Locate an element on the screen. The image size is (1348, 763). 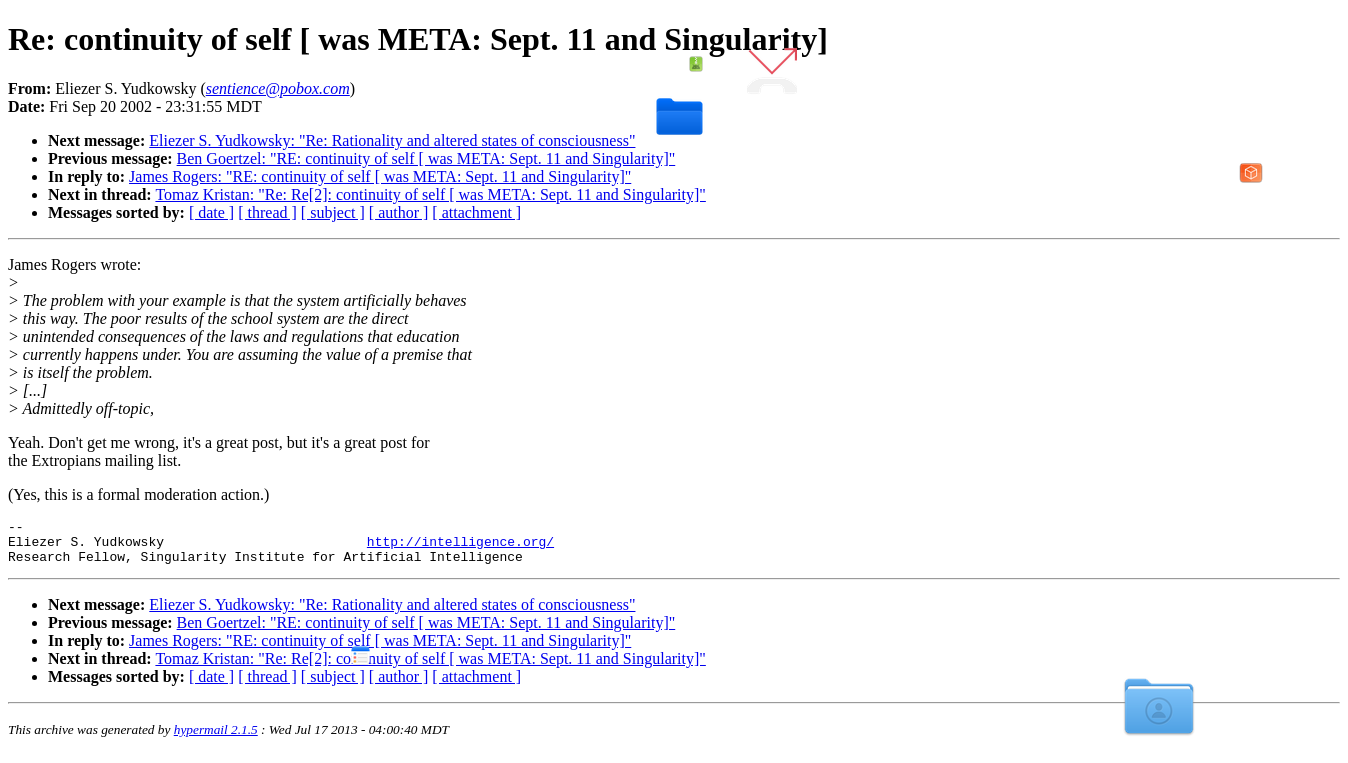
android app installation package file is located at coordinates (696, 64).